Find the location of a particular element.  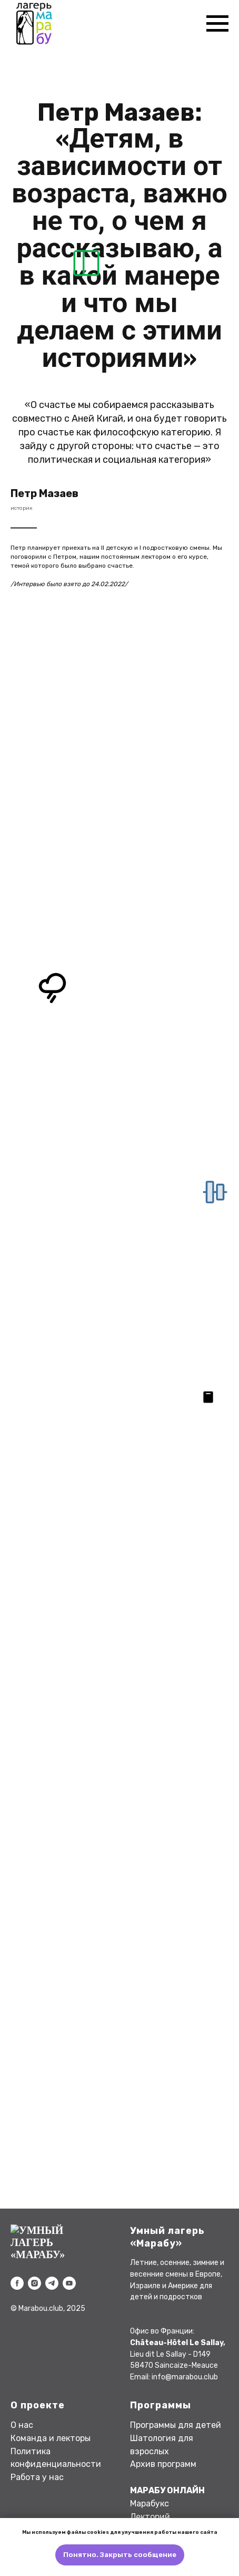

hide the left sidebar panel is located at coordinates (86, 263).